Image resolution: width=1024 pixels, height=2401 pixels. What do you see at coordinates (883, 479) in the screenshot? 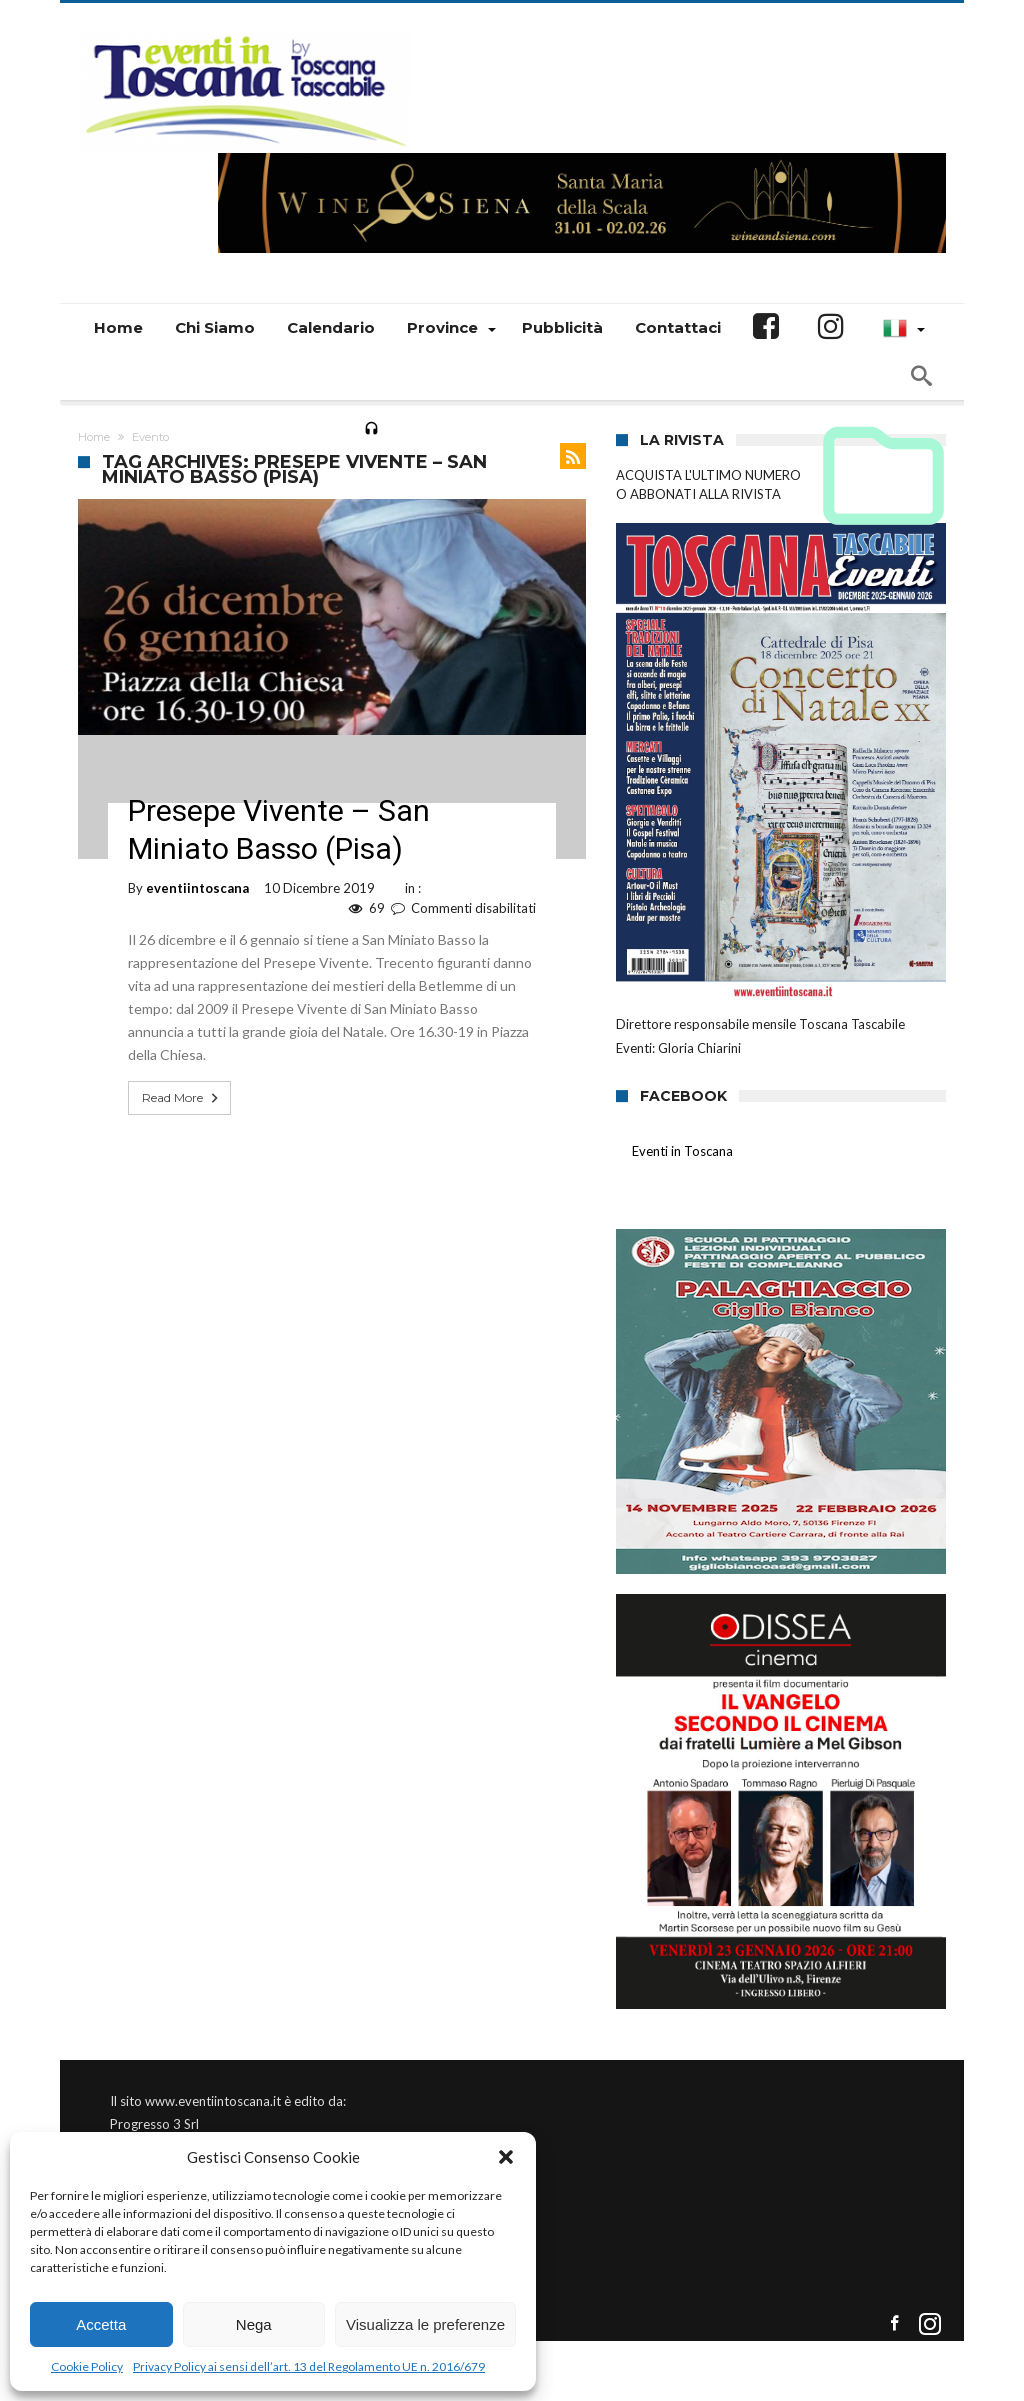
I see `open file folder` at bounding box center [883, 479].